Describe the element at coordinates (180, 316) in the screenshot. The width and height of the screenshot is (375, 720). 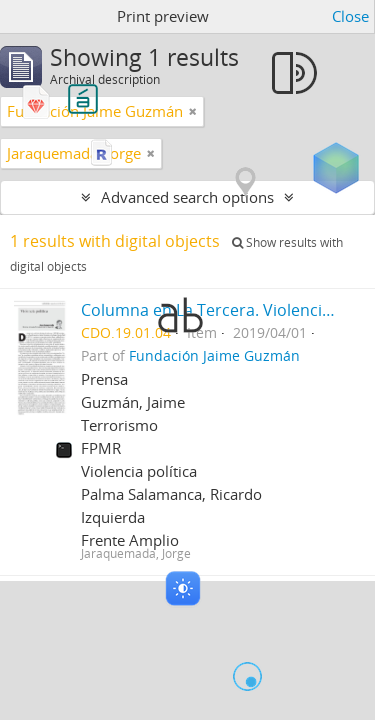
I see `access font settings and preferences` at that location.